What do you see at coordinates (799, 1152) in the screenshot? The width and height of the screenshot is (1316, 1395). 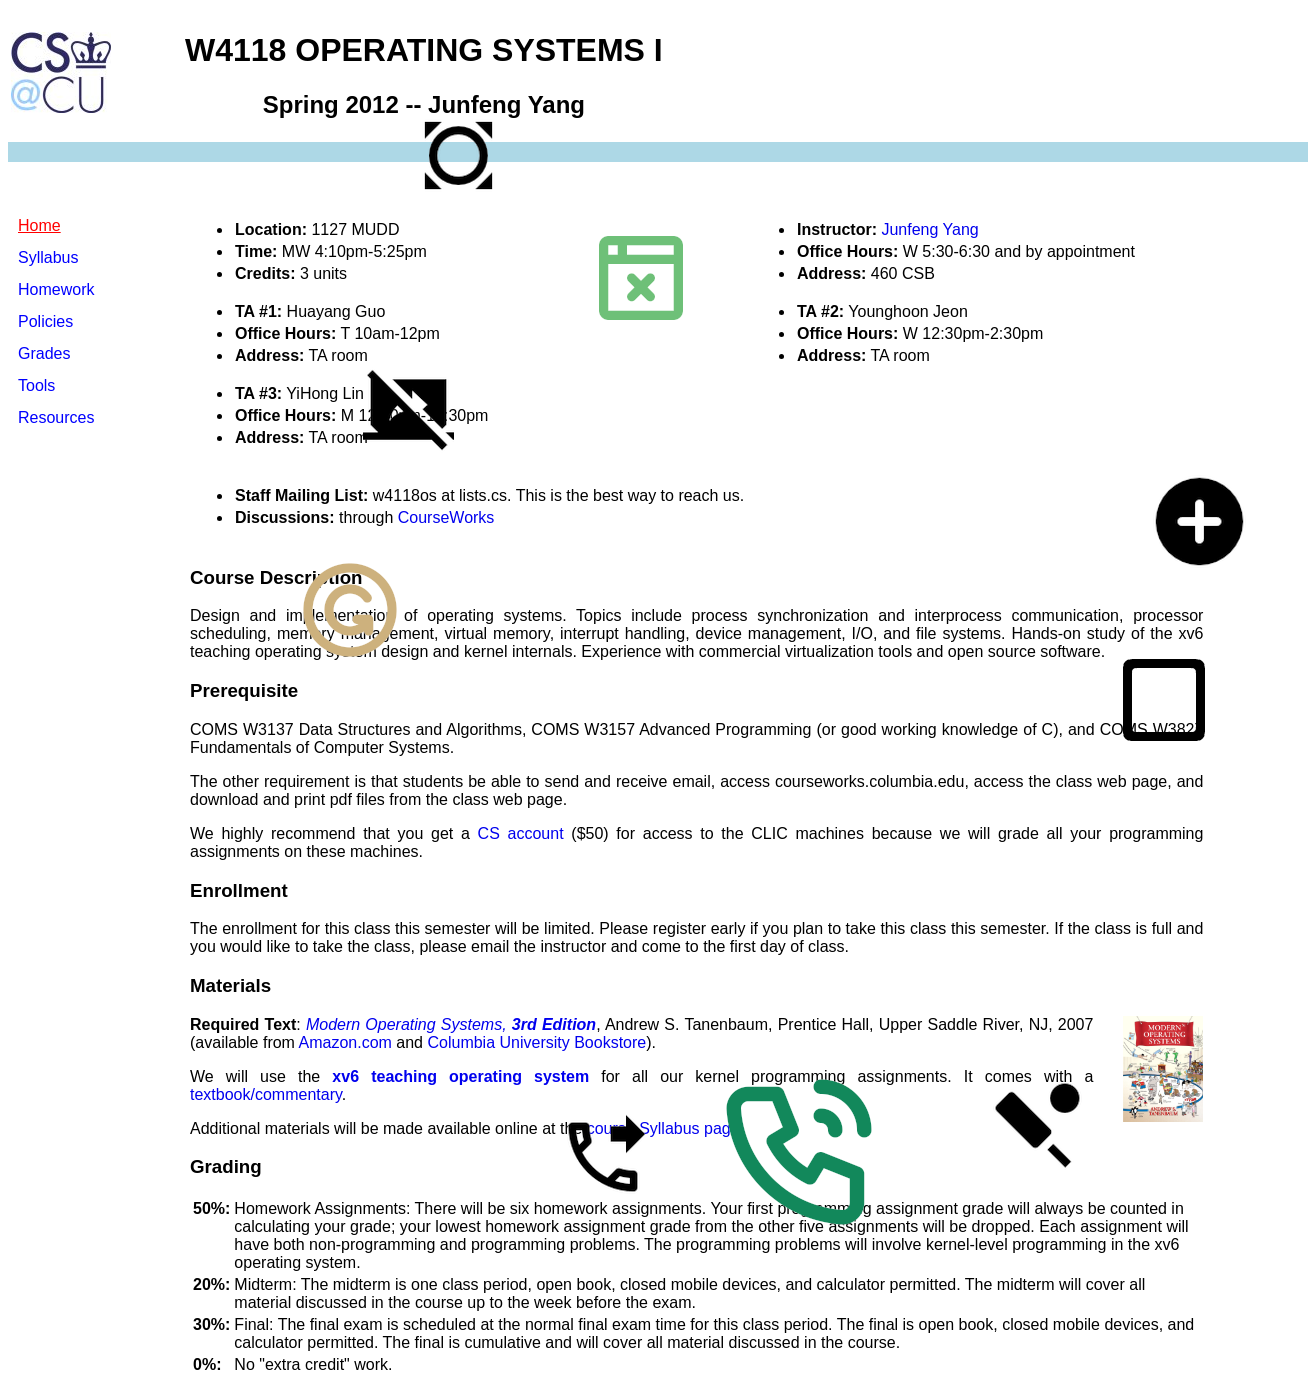 I see `make a phone call` at bounding box center [799, 1152].